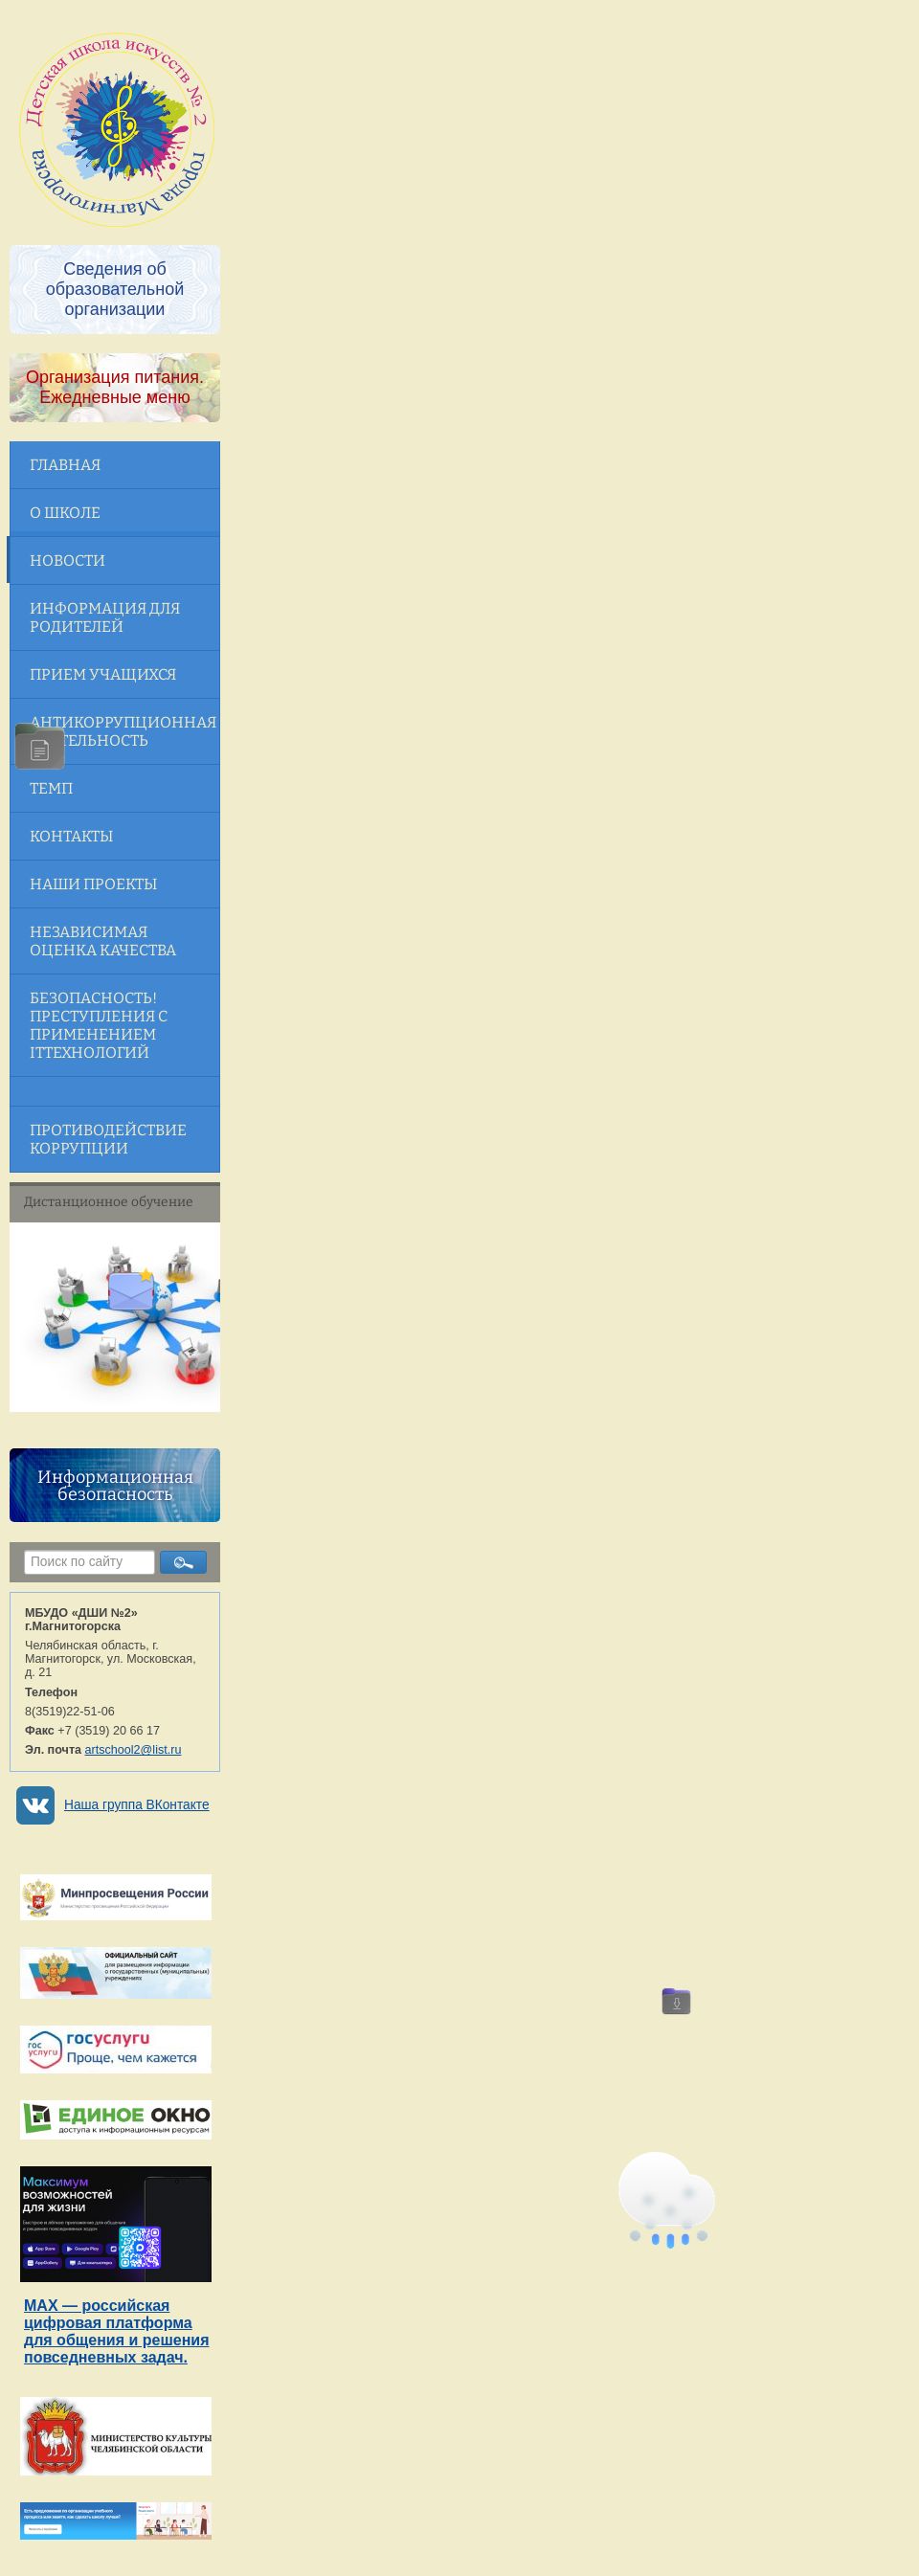 The image size is (919, 2576). I want to click on open your documents folder, so click(39, 746).